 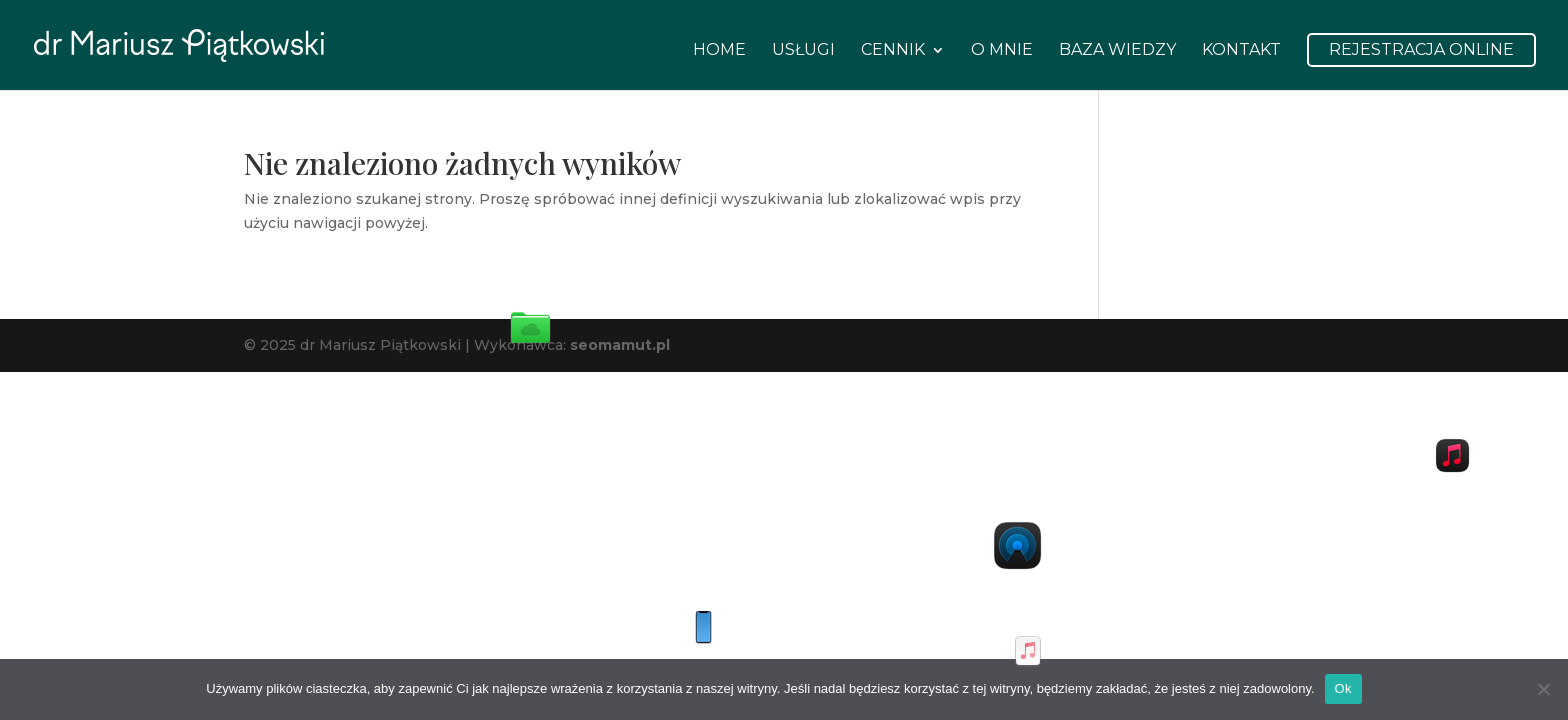 What do you see at coordinates (1028, 651) in the screenshot?
I see `an audio or music file` at bounding box center [1028, 651].